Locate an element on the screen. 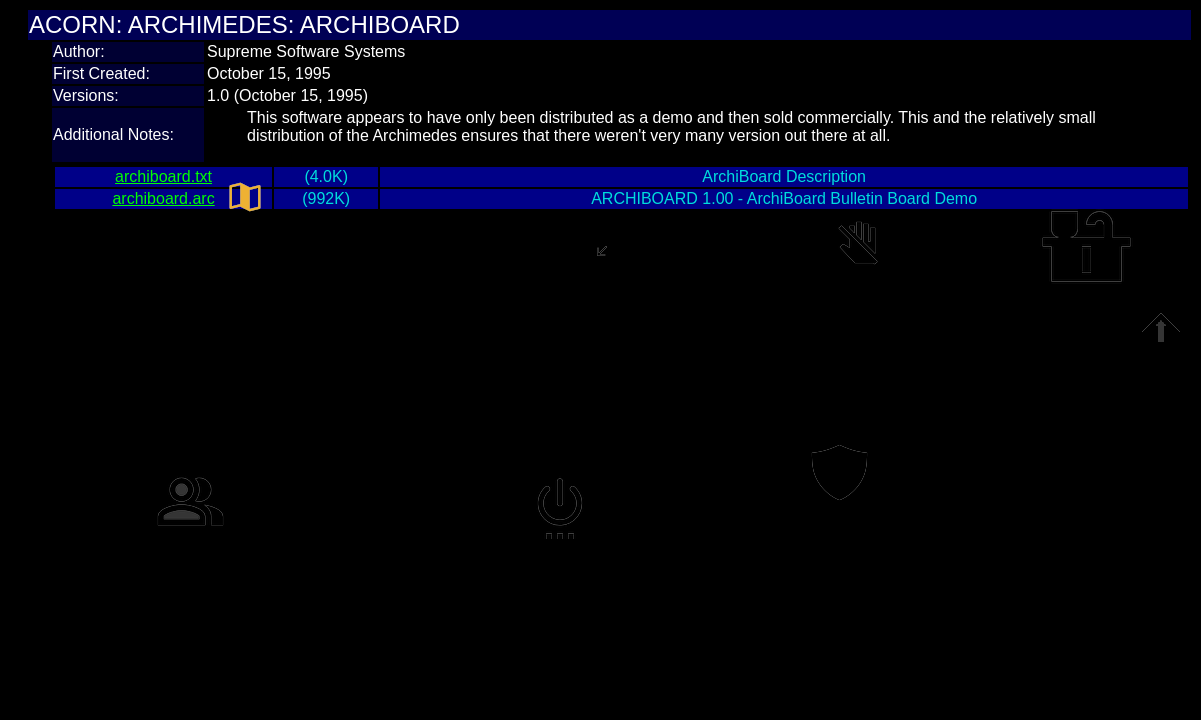  view contacts or people list is located at coordinates (190, 501).